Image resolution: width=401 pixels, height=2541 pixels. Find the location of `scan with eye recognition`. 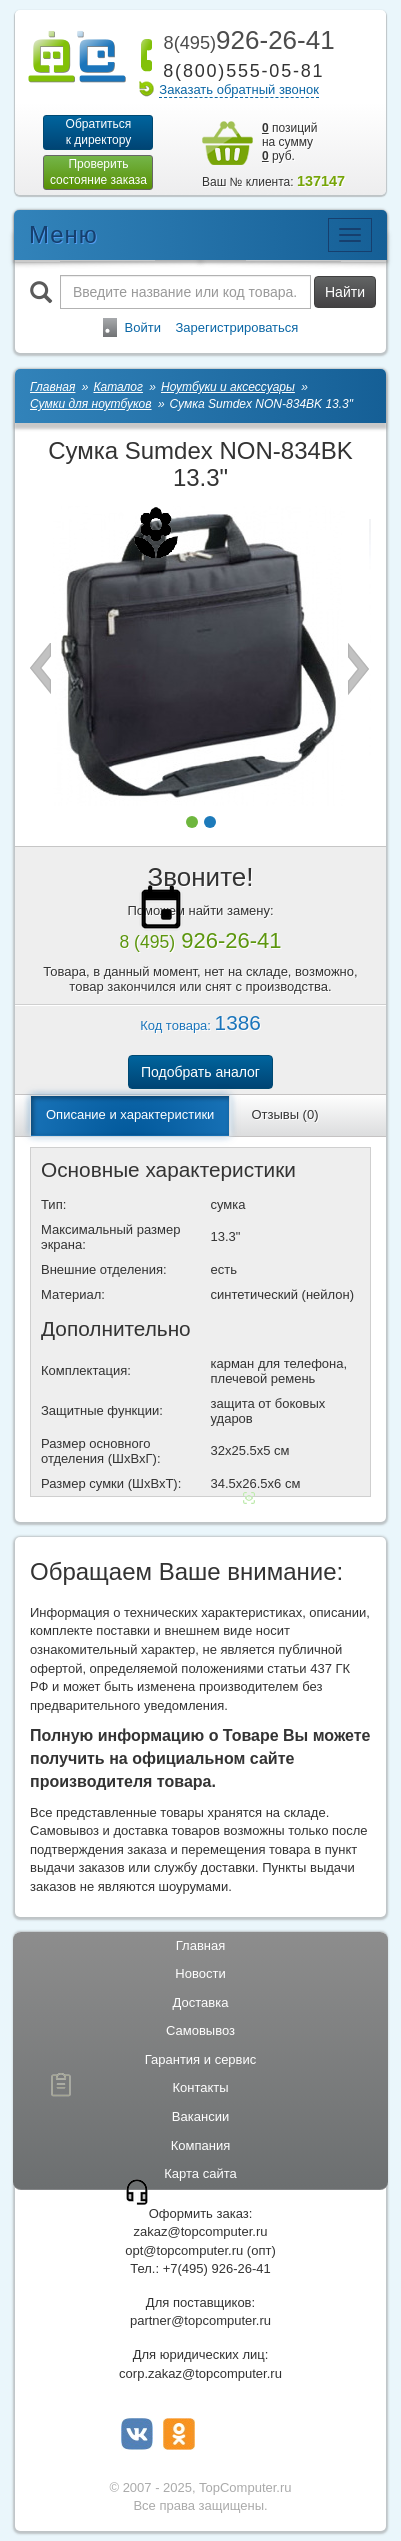

scan with eye recognition is located at coordinates (249, 1498).